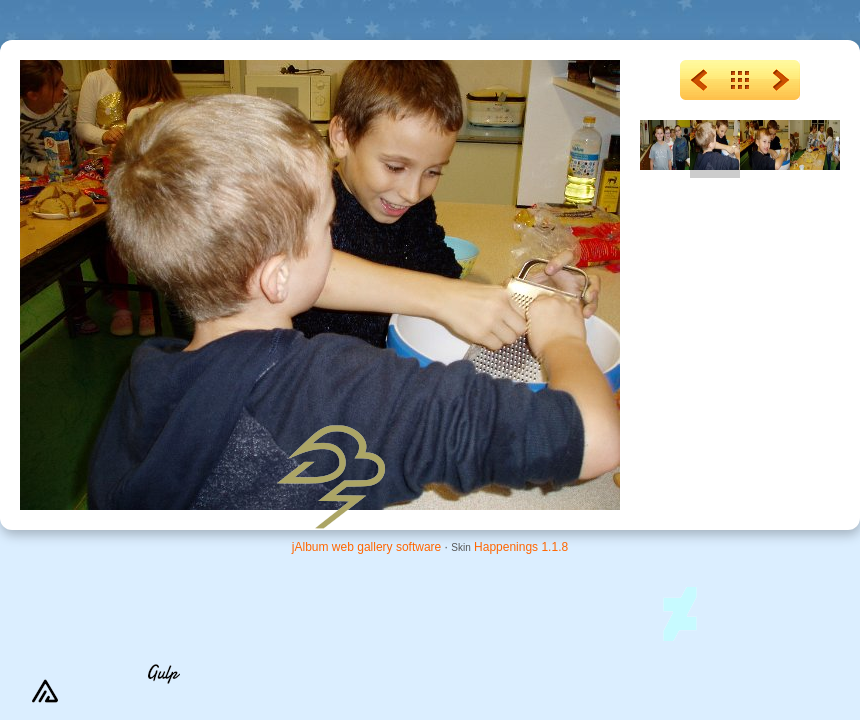 The image size is (860, 720). What do you see at coordinates (680, 614) in the screenshot?
I see `open DeviantArt app or website` at bounding box center [680, 614].